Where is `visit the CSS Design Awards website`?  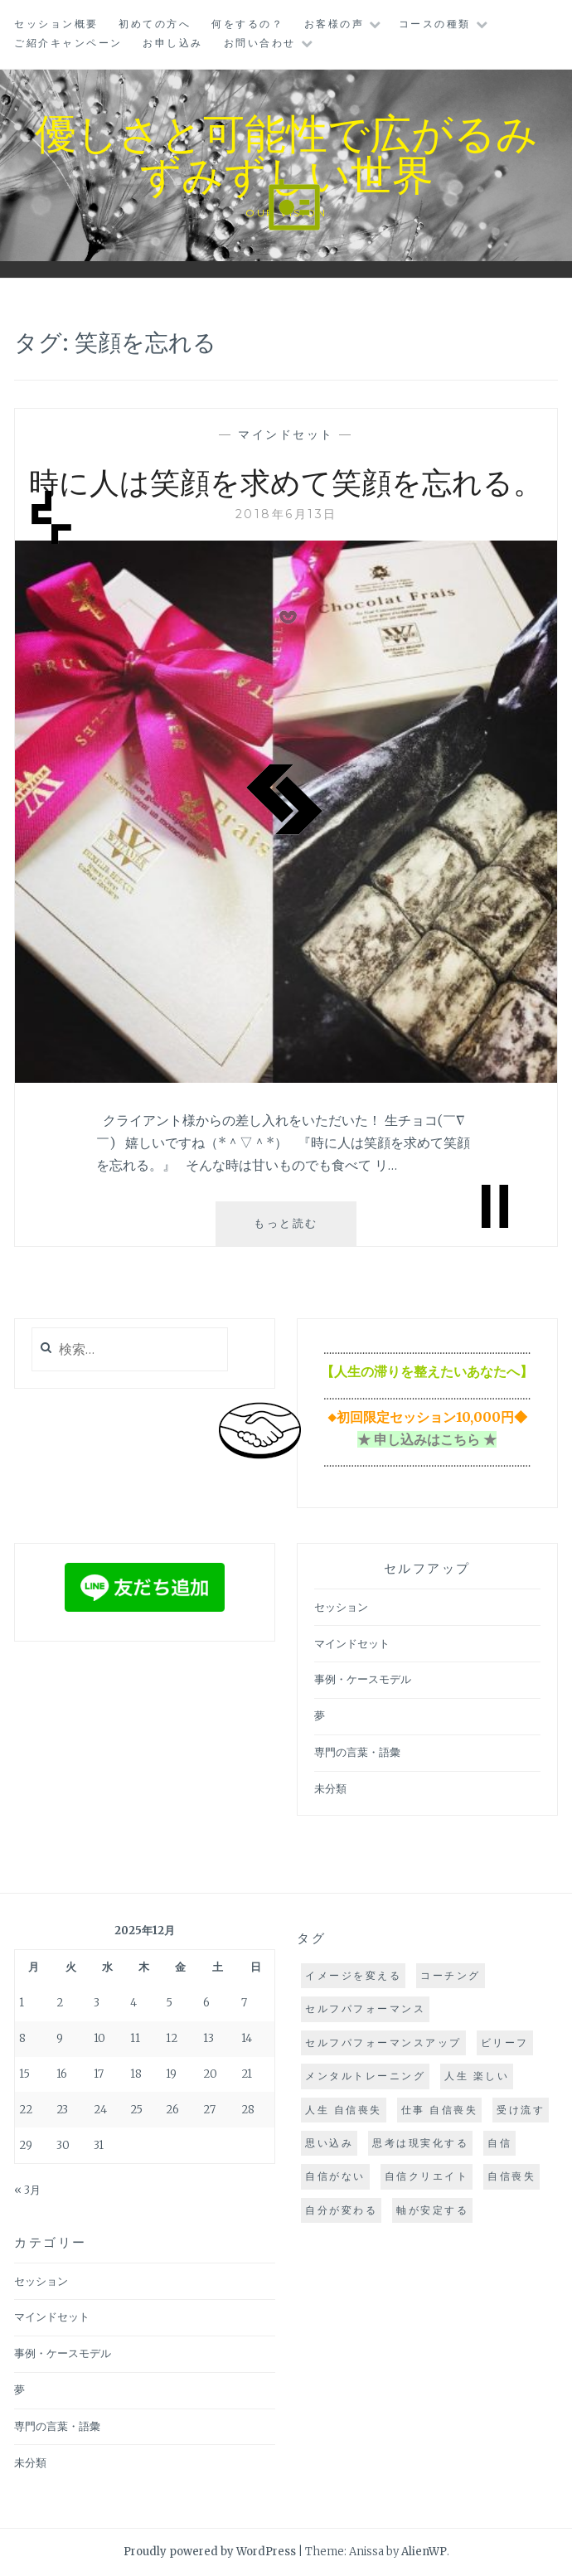 visit the CSS Design Awards website is located at coordinates (284, 799).